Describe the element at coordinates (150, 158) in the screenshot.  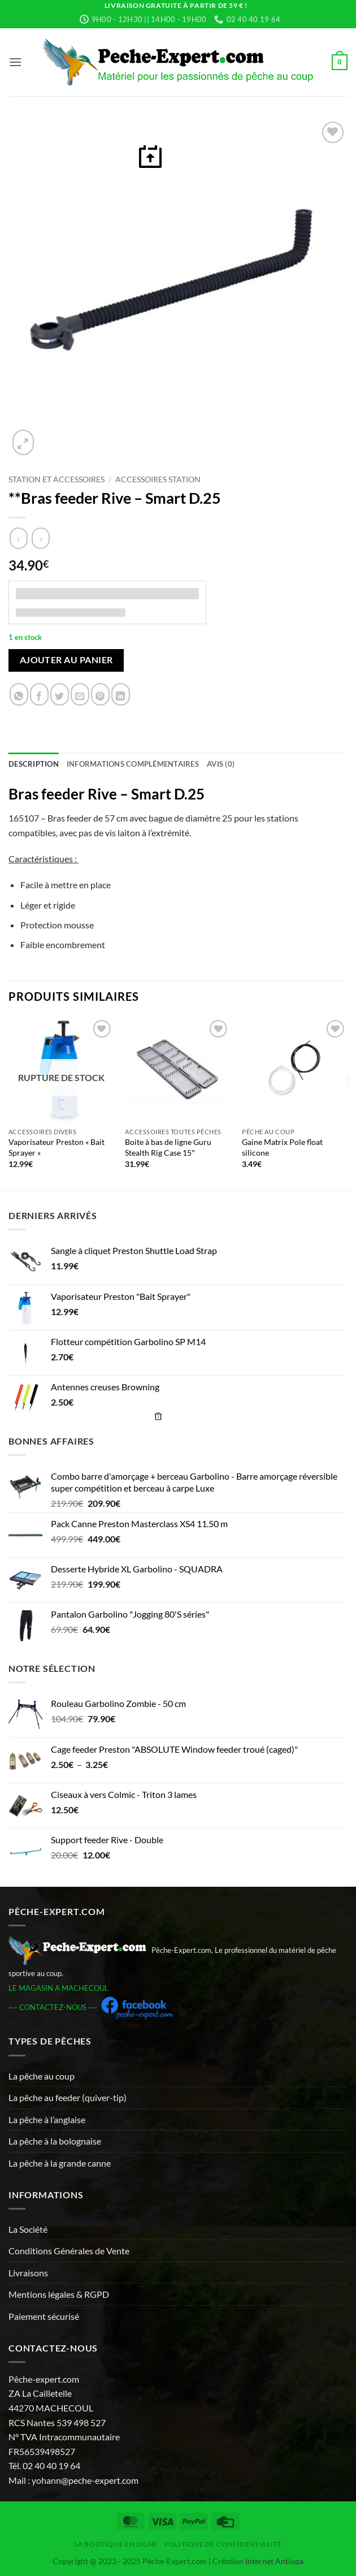
I see `upload image to gallery` at that location.